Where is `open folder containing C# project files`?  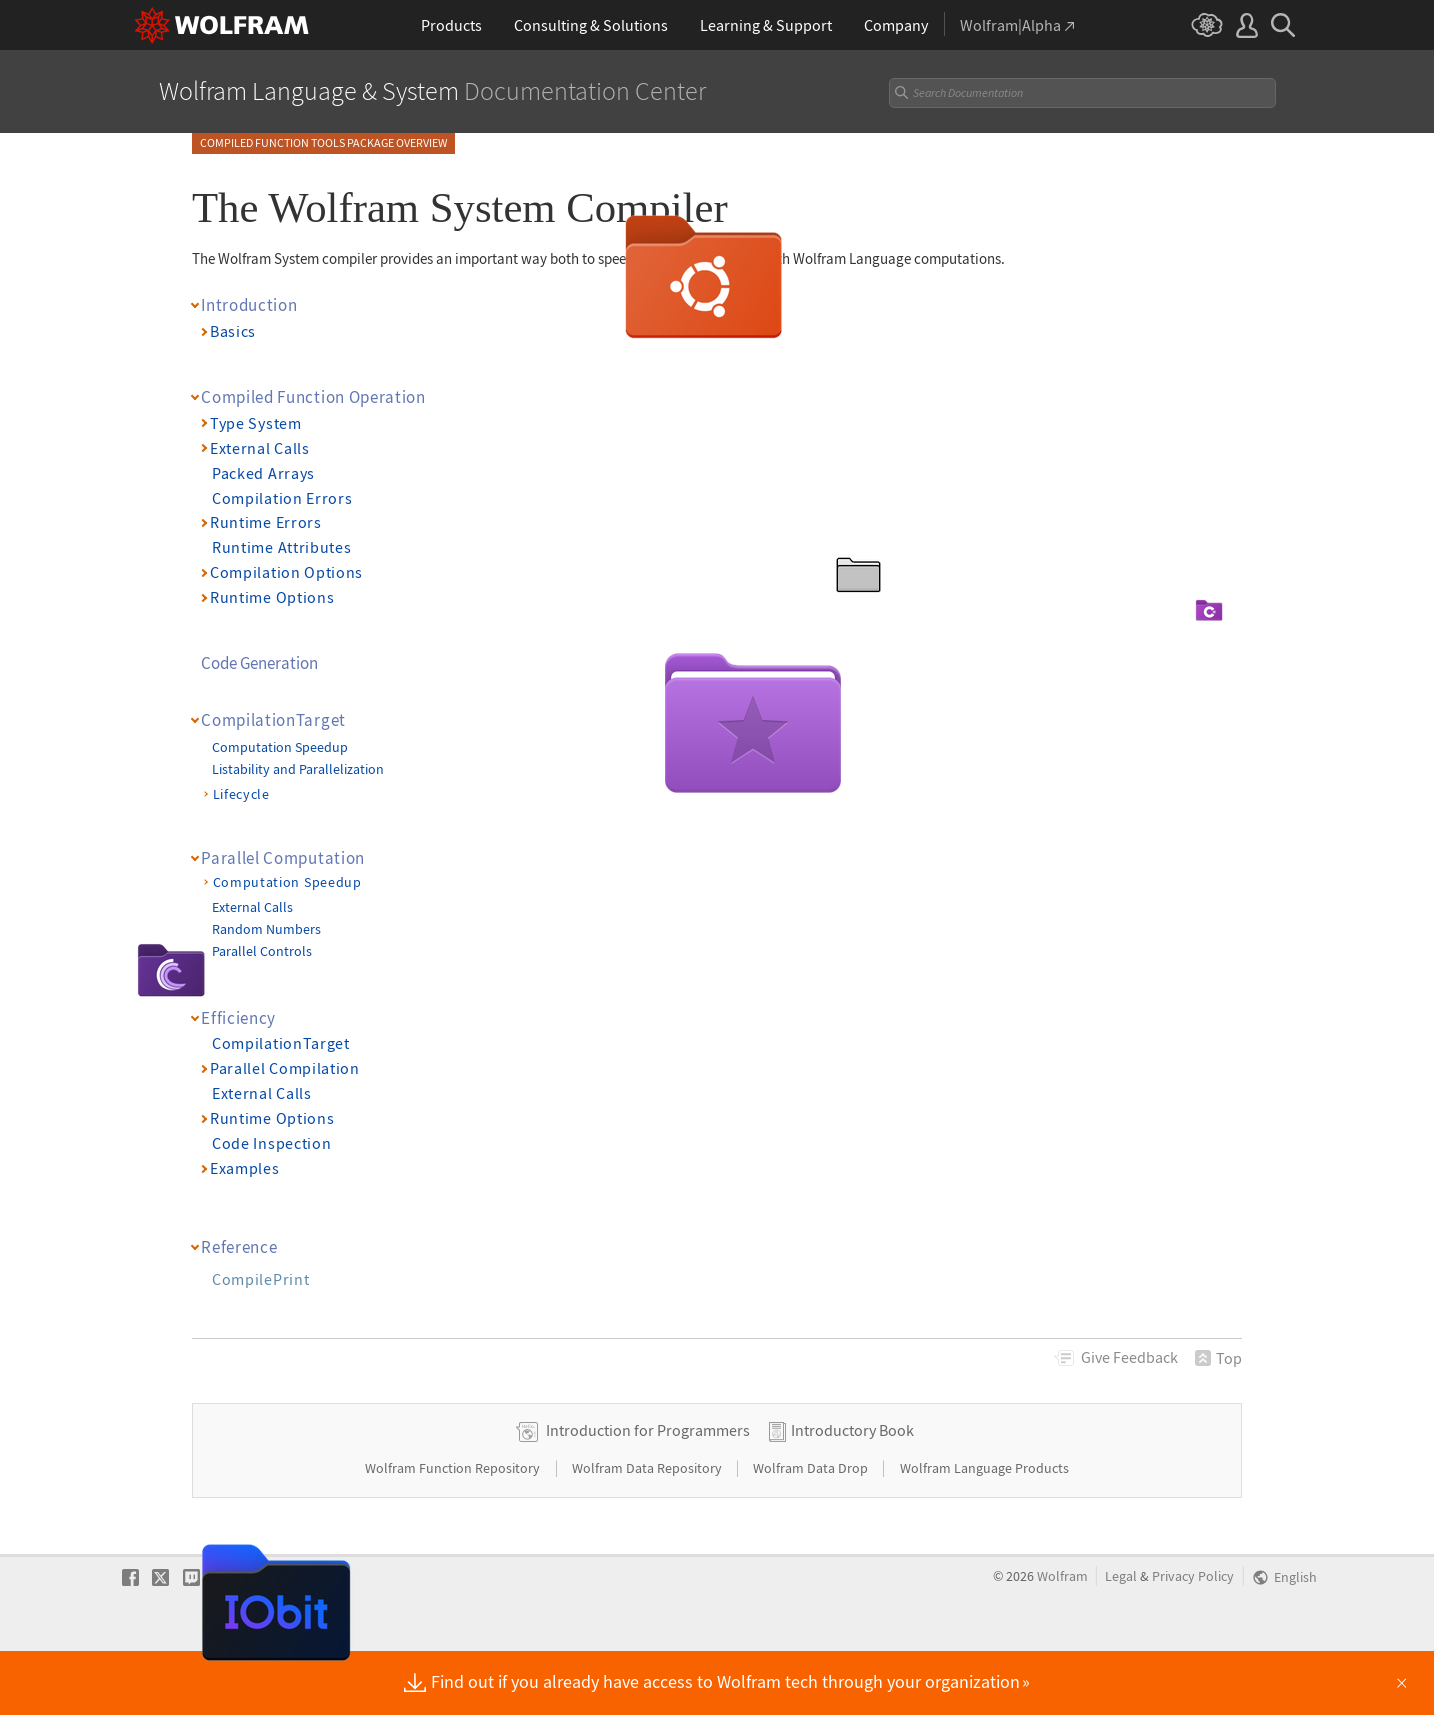
open folder containing C# project files is located at coordinates (1209, 611).